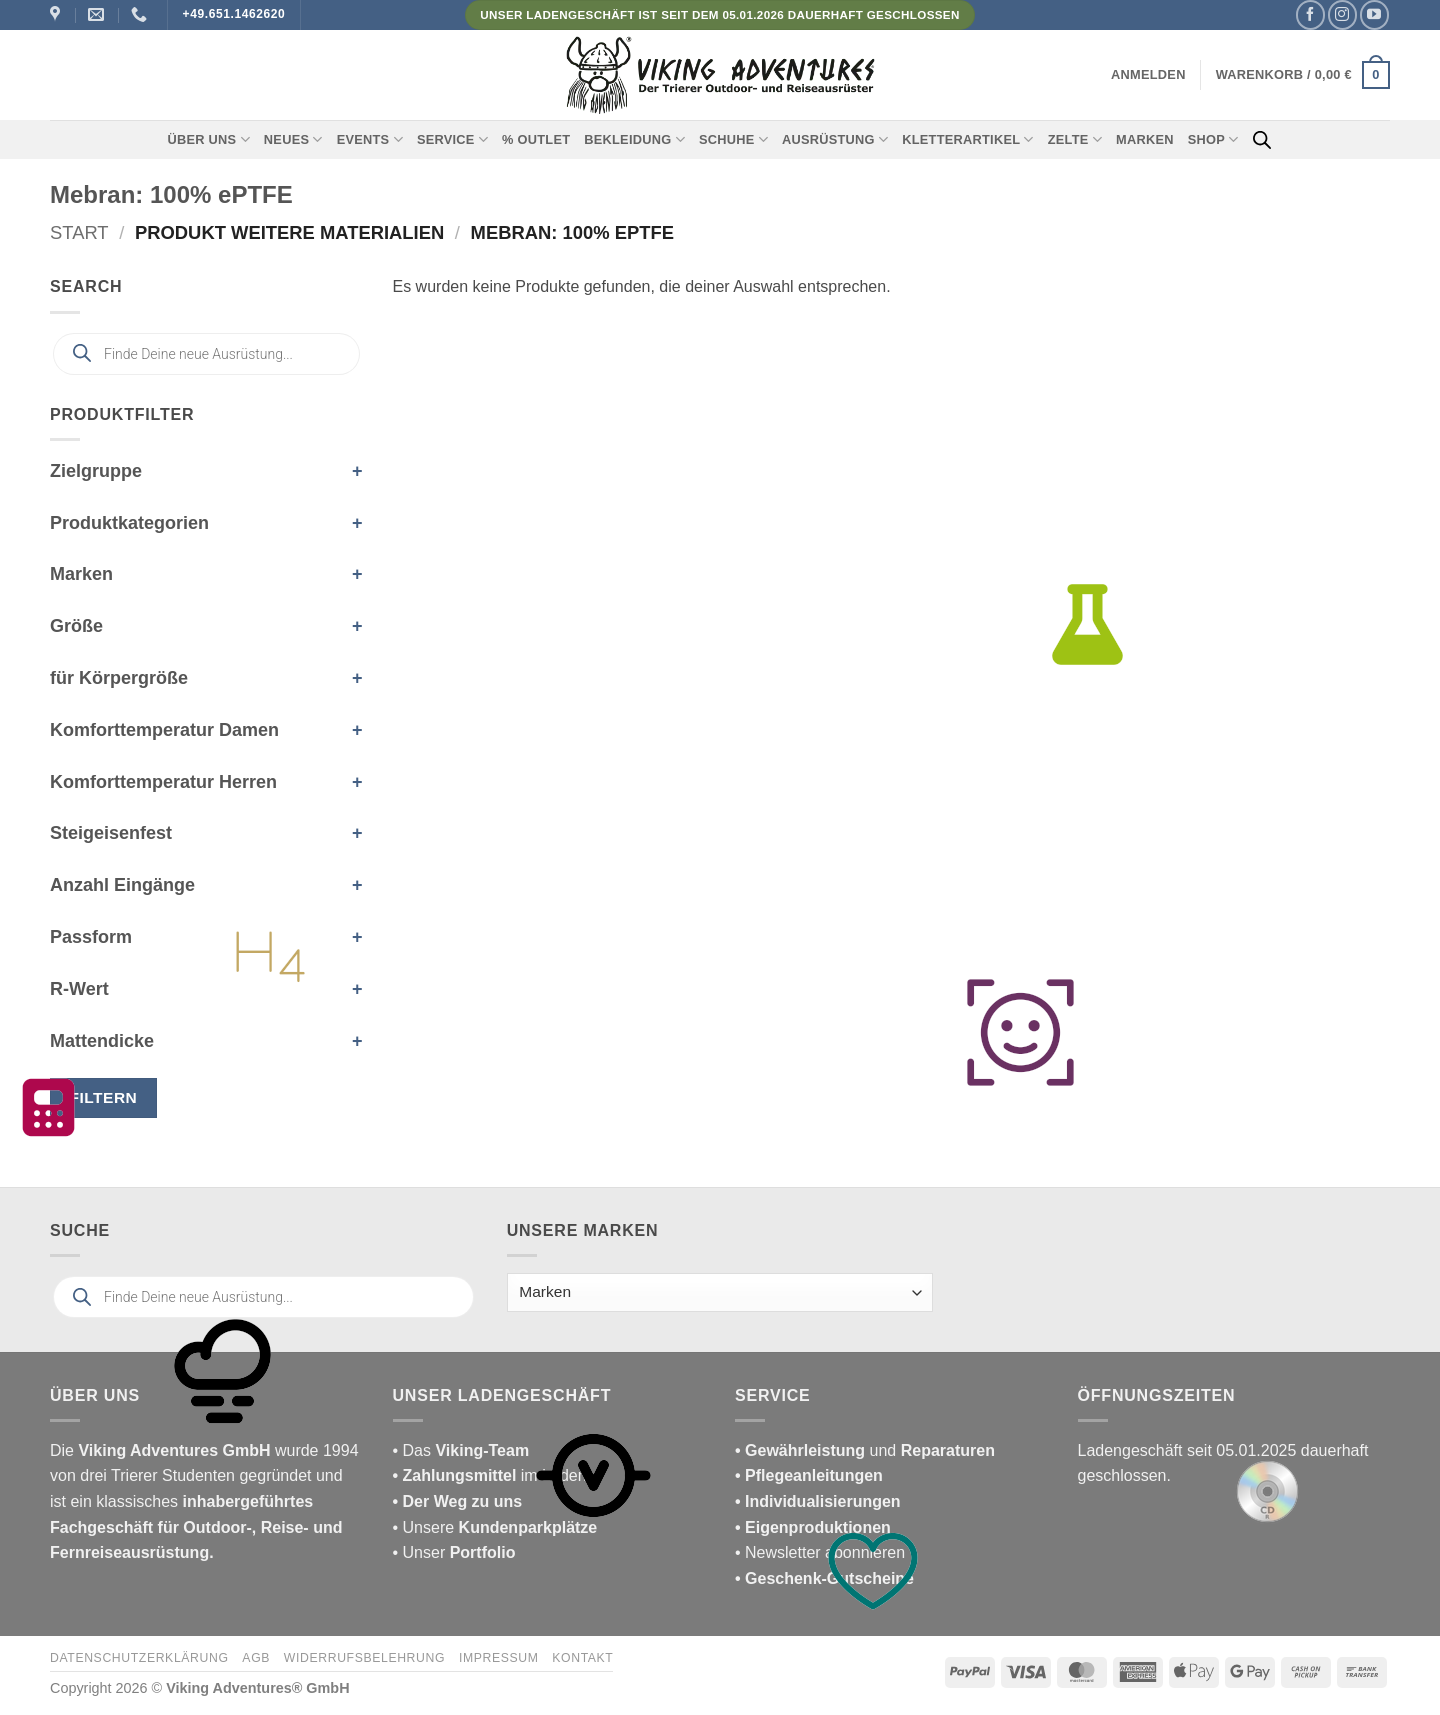 The image size is (1440, 1715). What do you see at coordinates (265, 955) in the screenshot?
I see `format text as heading level 4` at bounding box center [265, 955].